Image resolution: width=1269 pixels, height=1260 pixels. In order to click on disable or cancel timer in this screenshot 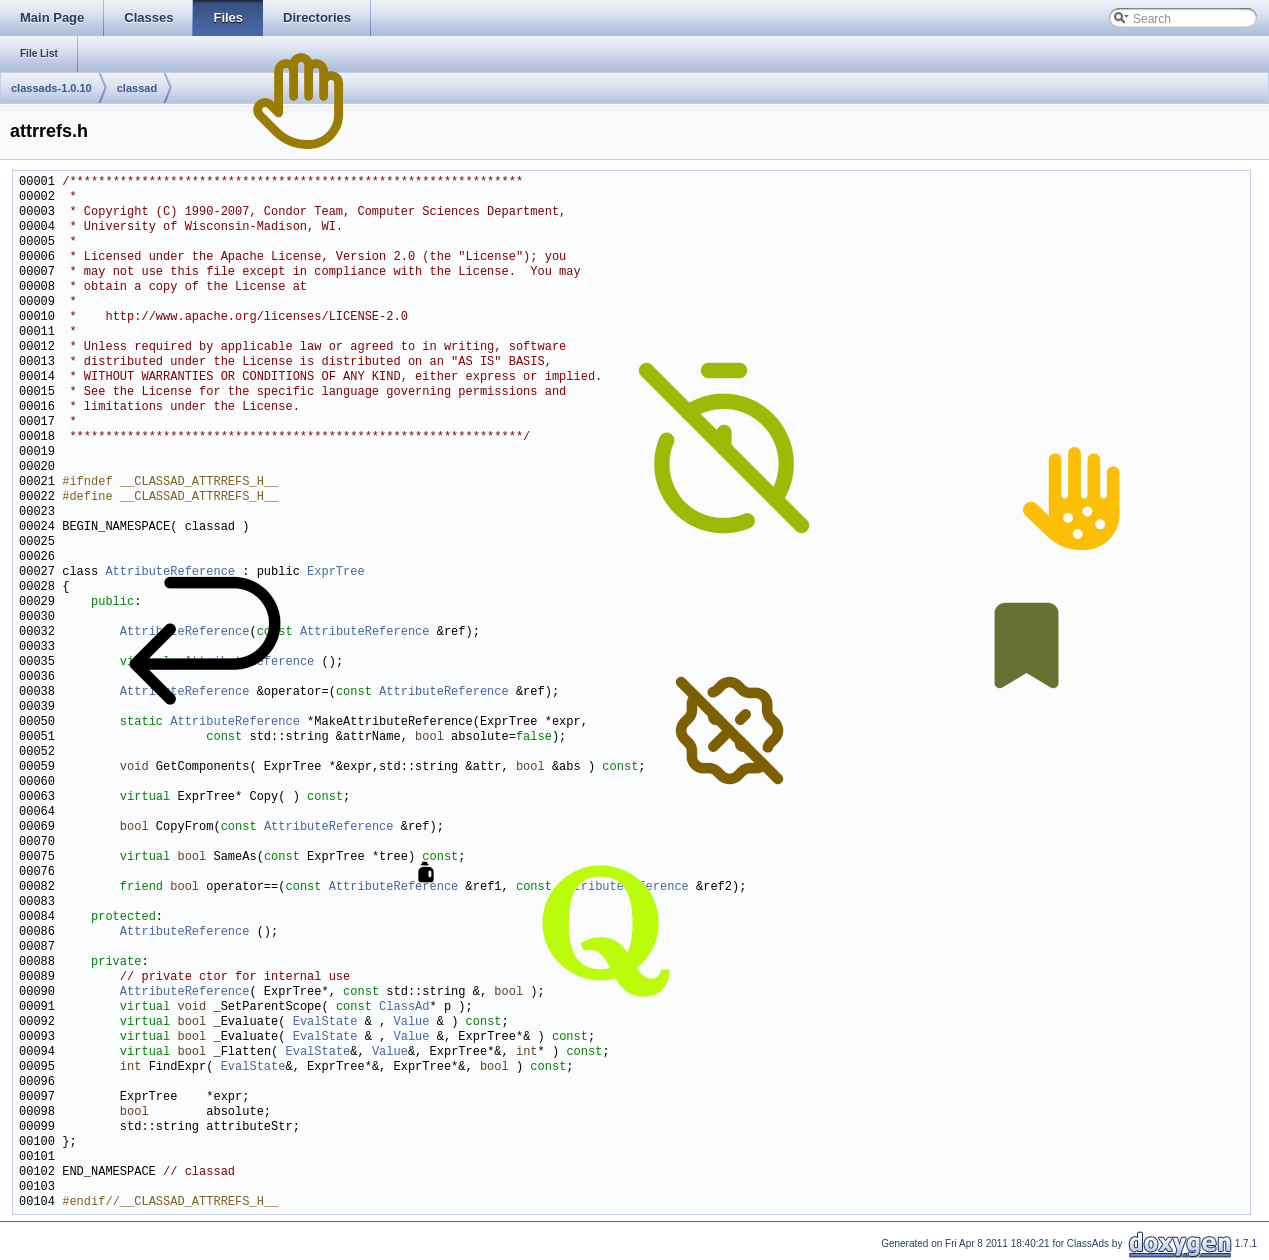, I will do `click(724, 448)`.